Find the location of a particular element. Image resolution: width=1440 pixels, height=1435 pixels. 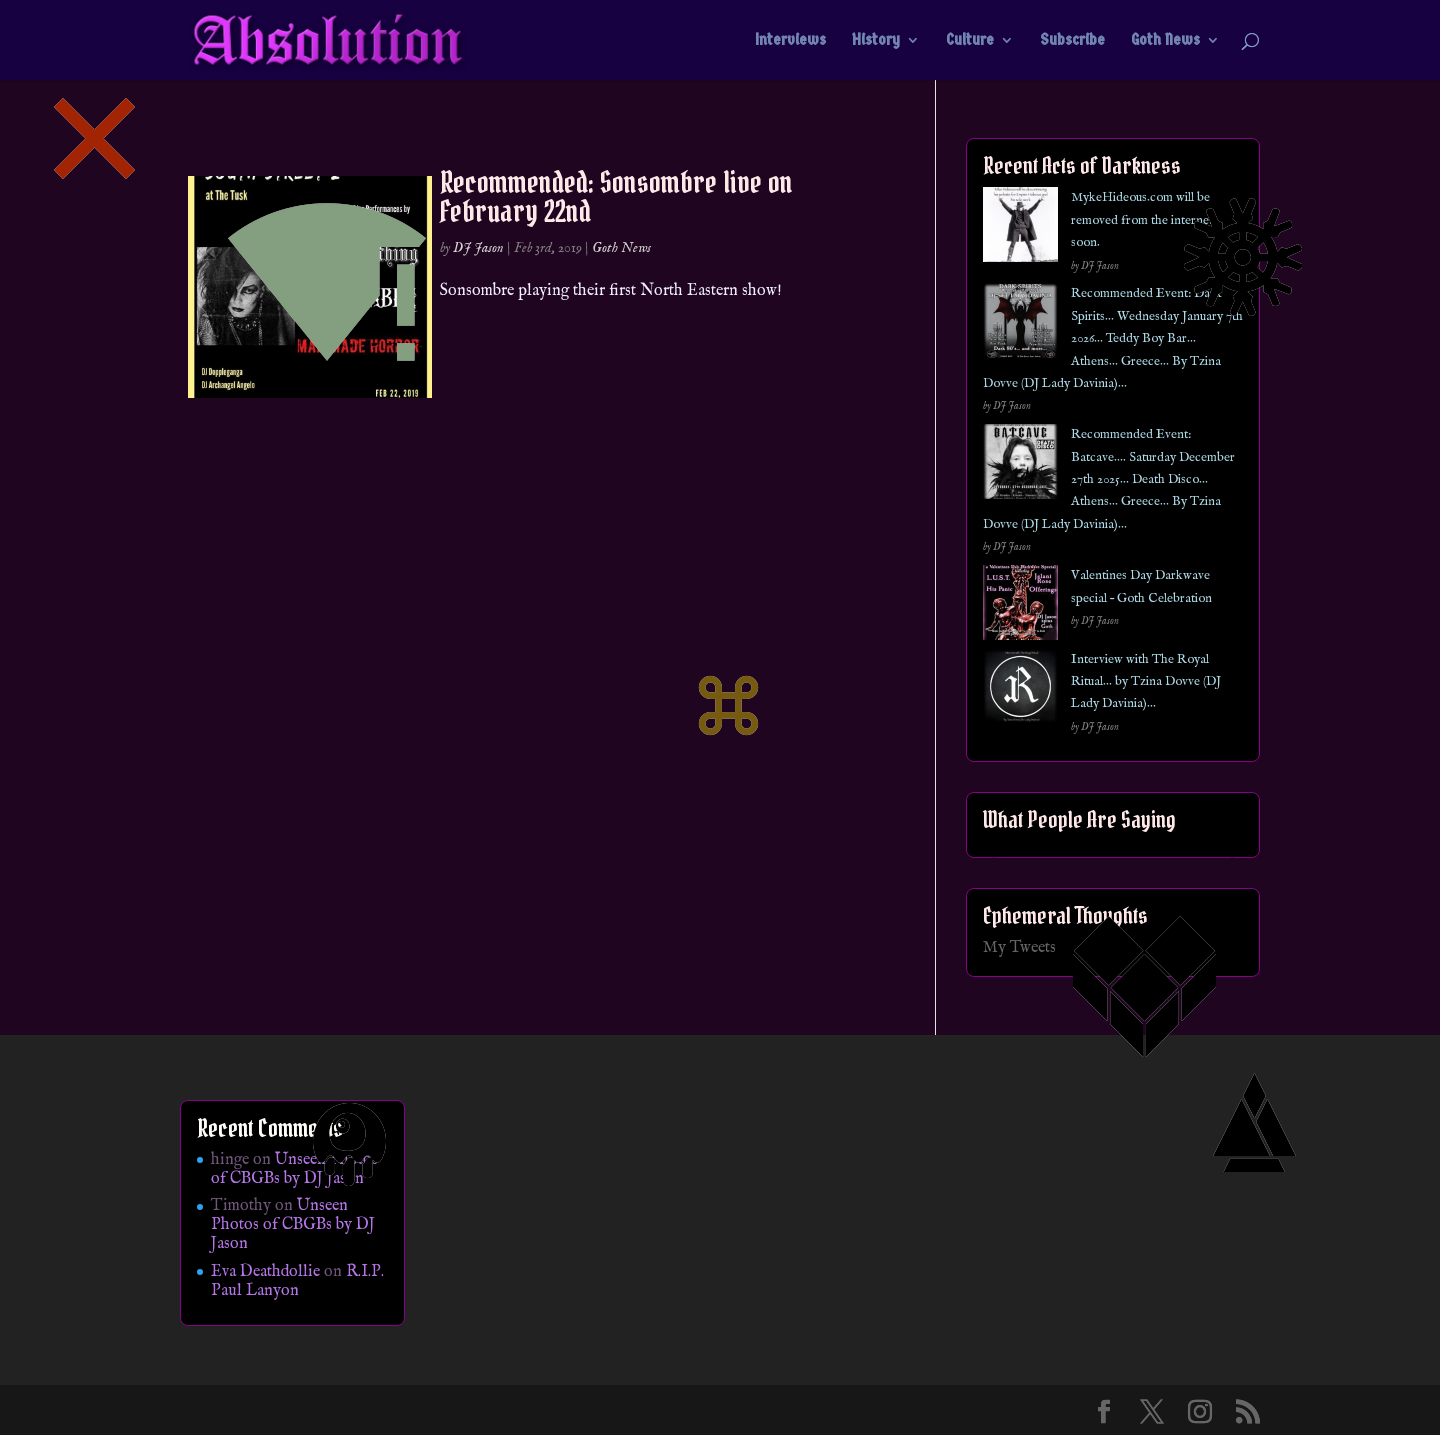

knex.js database query builder is located at coordinates (1243, 257).